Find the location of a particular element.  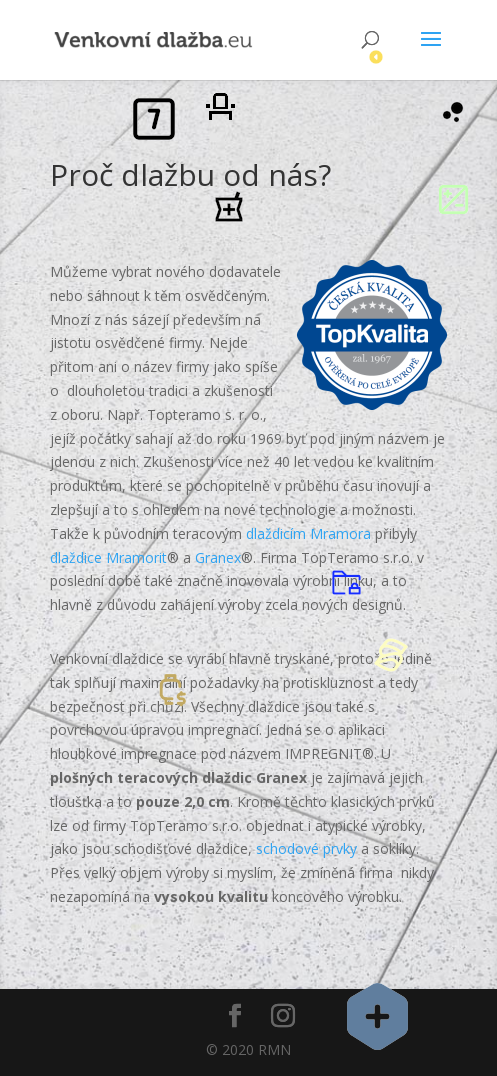

access a password-protected folder is located at coordinates (346, 582).